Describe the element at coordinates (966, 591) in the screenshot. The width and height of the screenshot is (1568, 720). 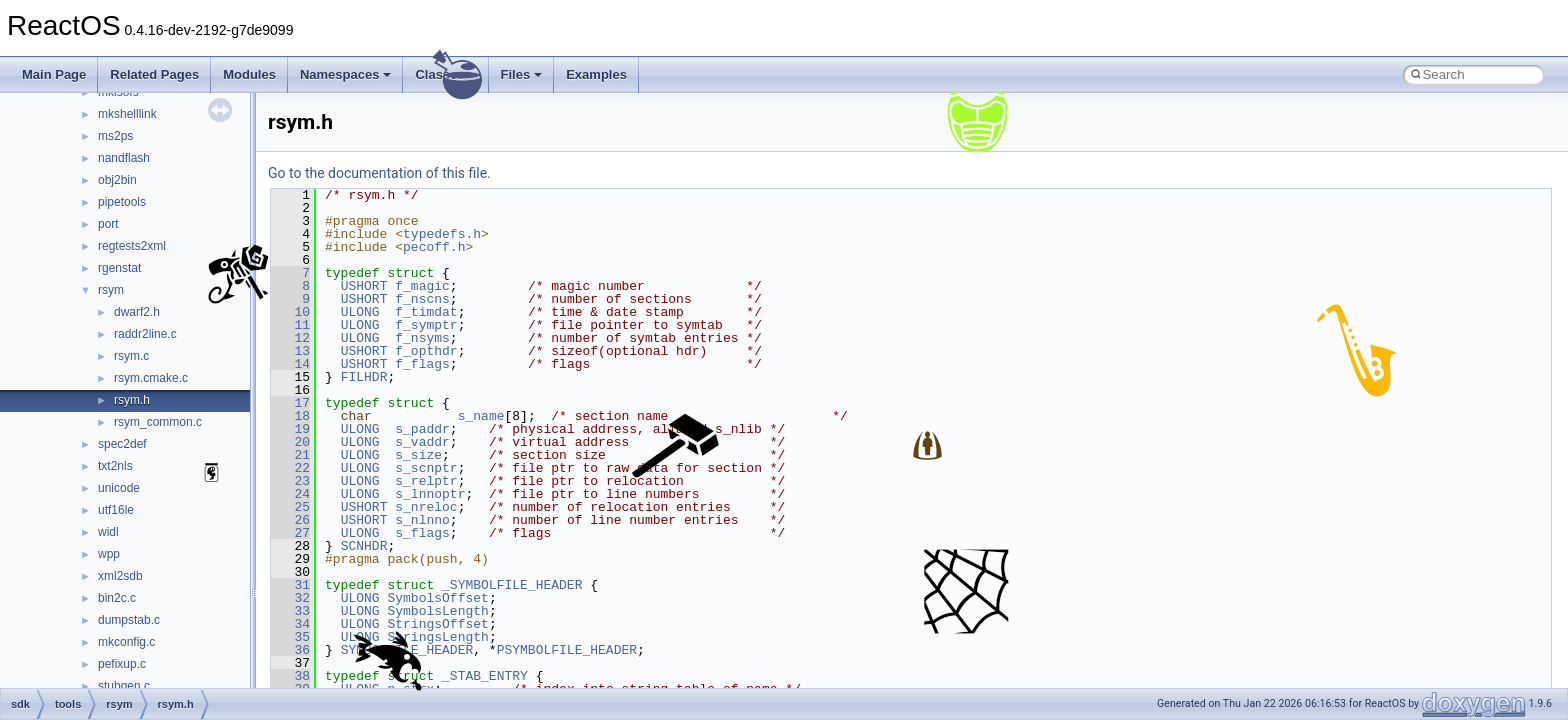
I see `indicates an abandoned or inactive section` at that location.